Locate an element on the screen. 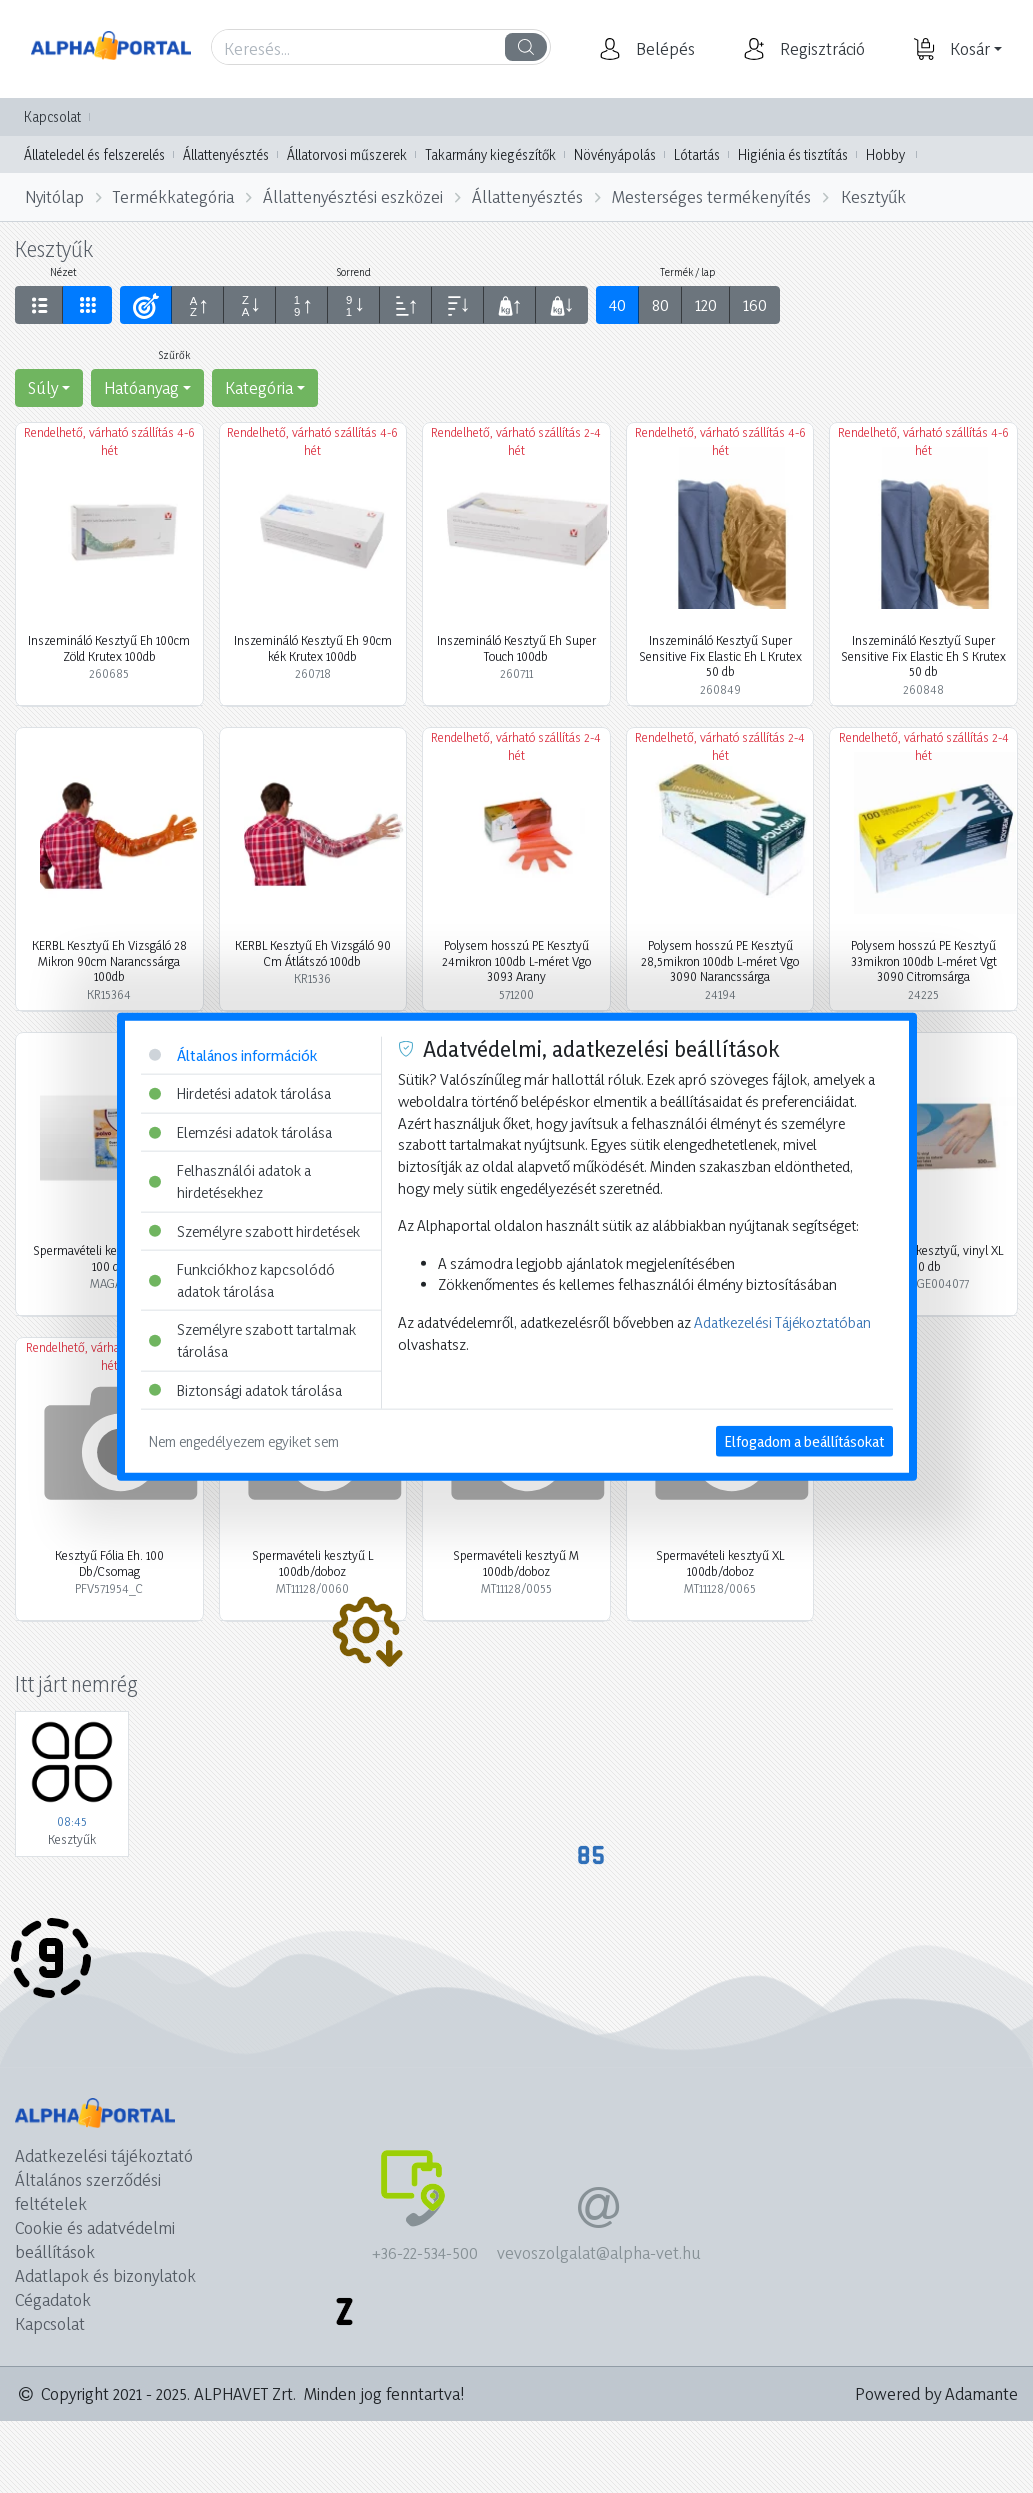 The height and width of the screenshot is (2493, 1033). indicates z-index or layer ordering option is located at coordinates (344, 2311).